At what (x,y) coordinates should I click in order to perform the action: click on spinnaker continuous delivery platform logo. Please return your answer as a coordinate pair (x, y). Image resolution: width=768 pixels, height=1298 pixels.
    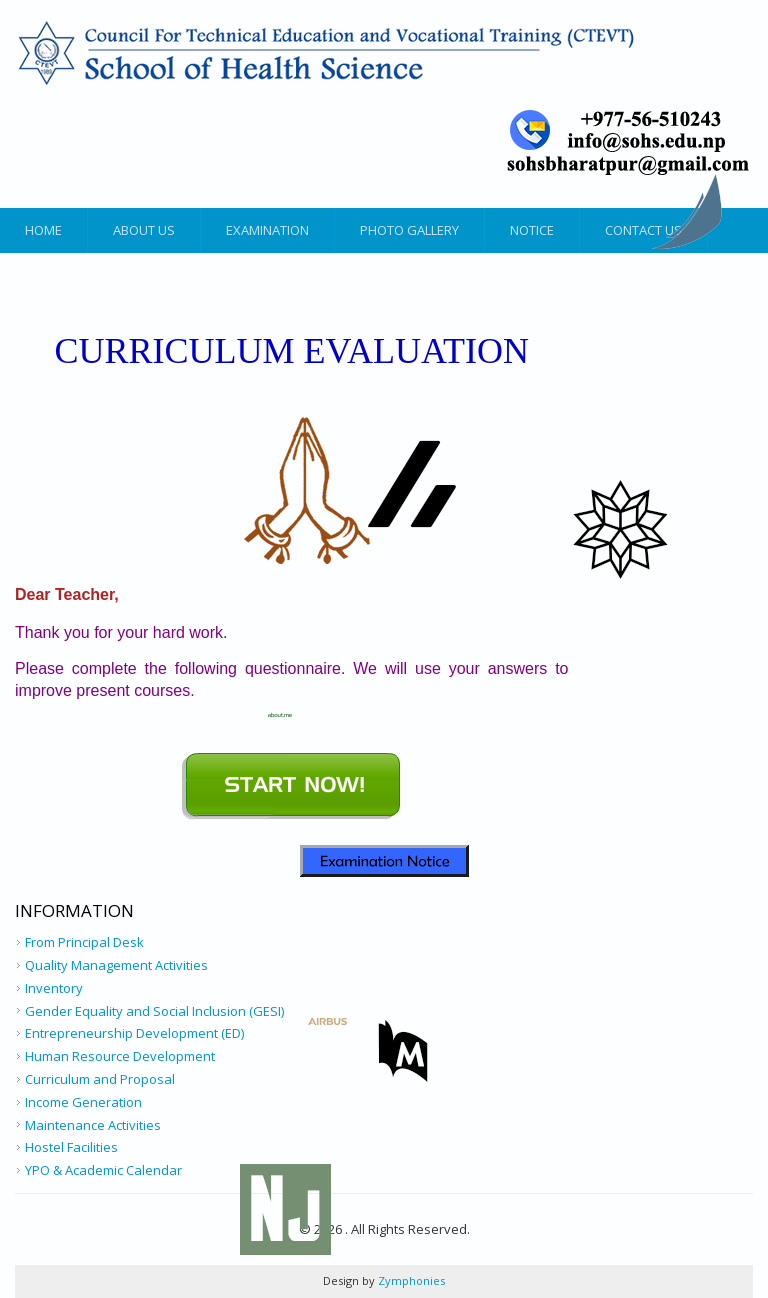
    Looking at the image, I should click on (686, 211).